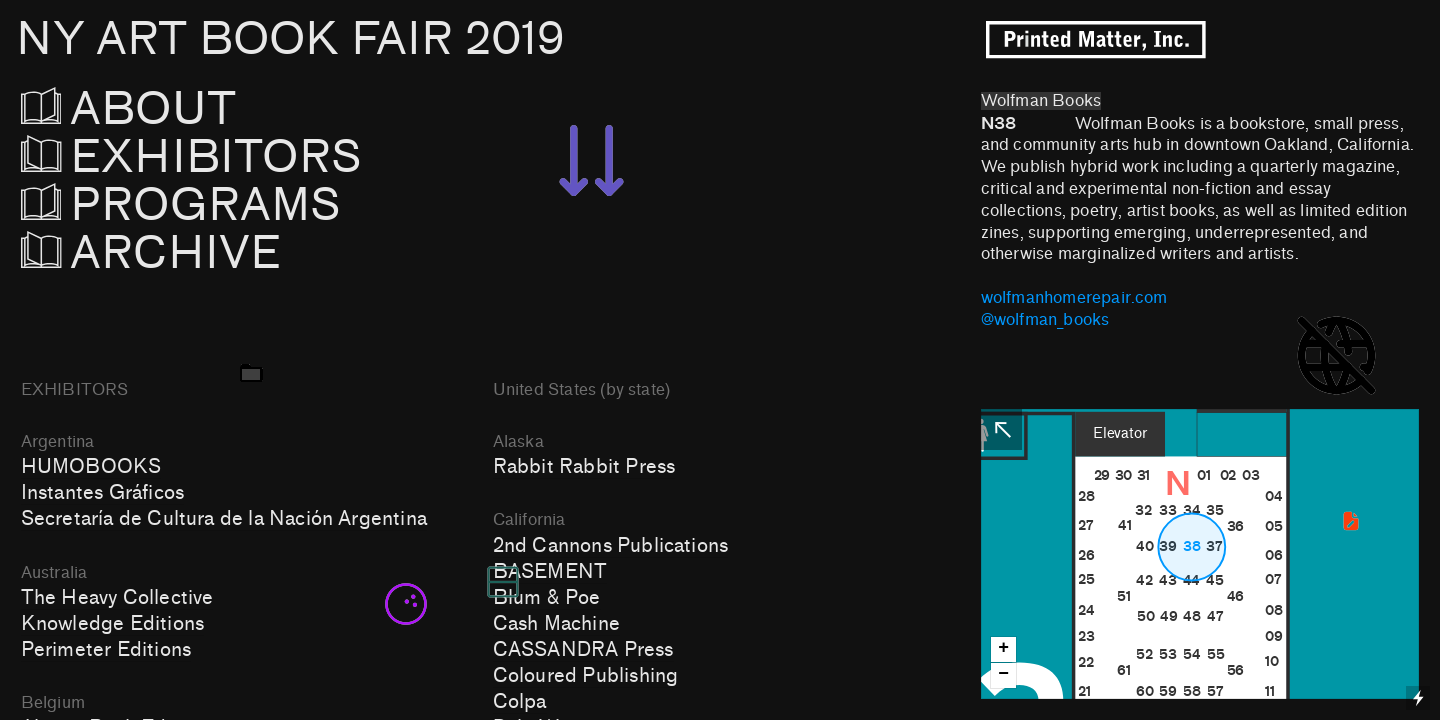  Describe the element at coordinates (503, 582) in the screenshot. I see `split view into top and bottom panels` at that location.